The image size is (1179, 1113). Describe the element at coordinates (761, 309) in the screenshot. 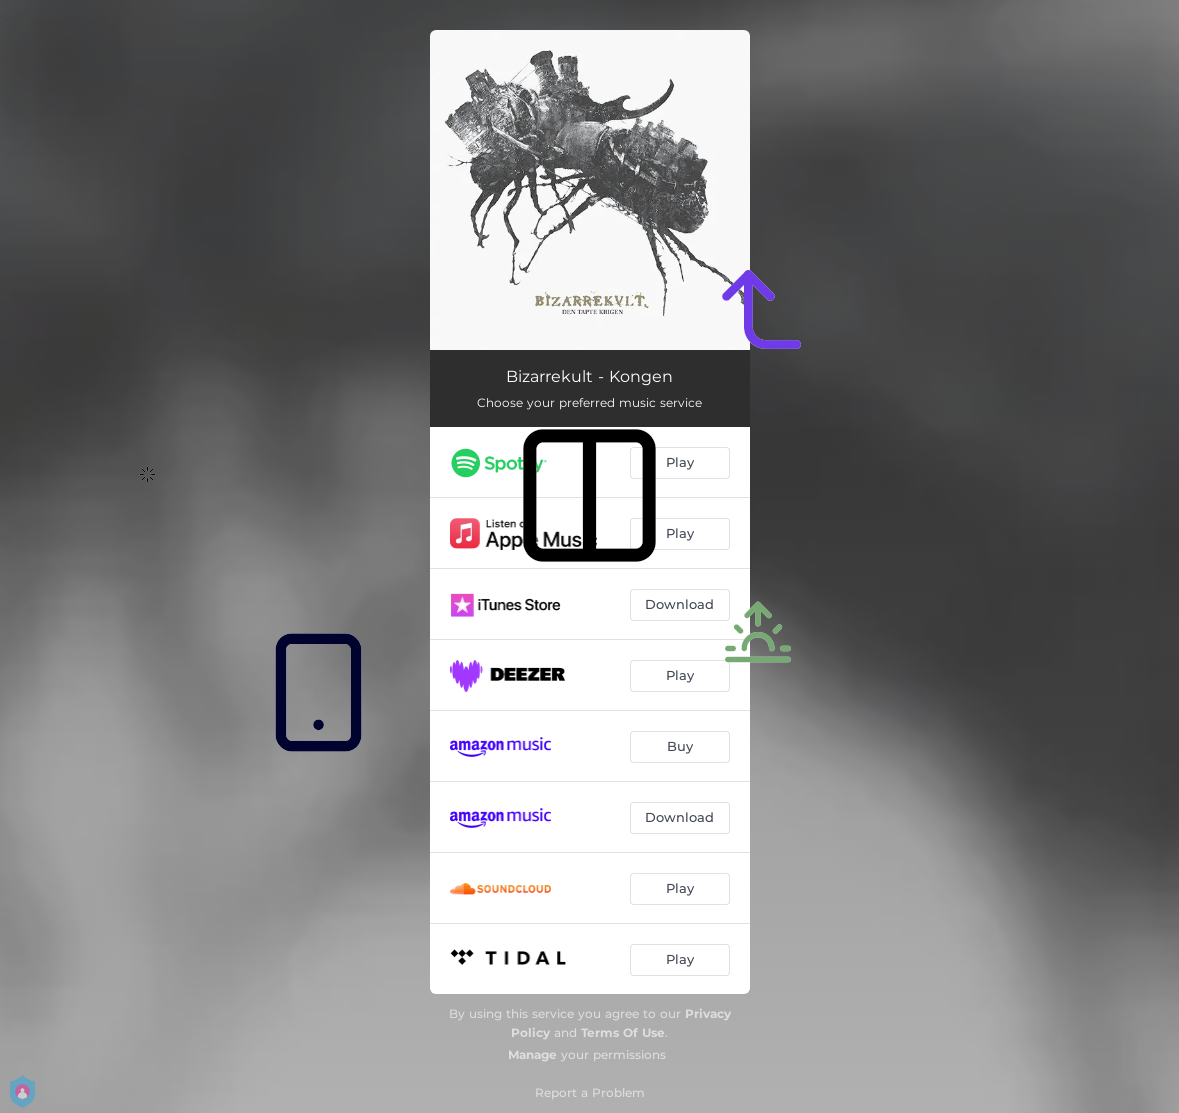

I see `go back and up in navigation` at that location.